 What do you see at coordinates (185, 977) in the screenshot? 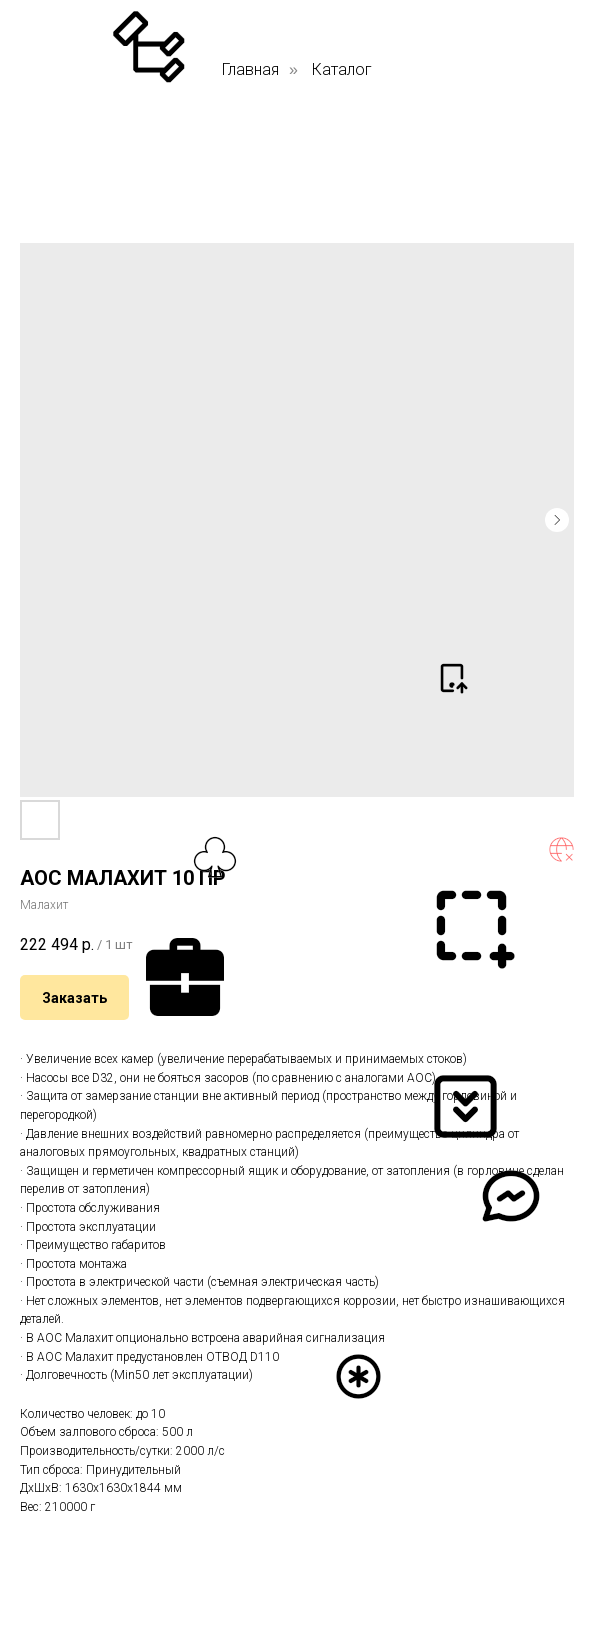
I see `view your portfolio or work samples` at bounding box center [185, 977].